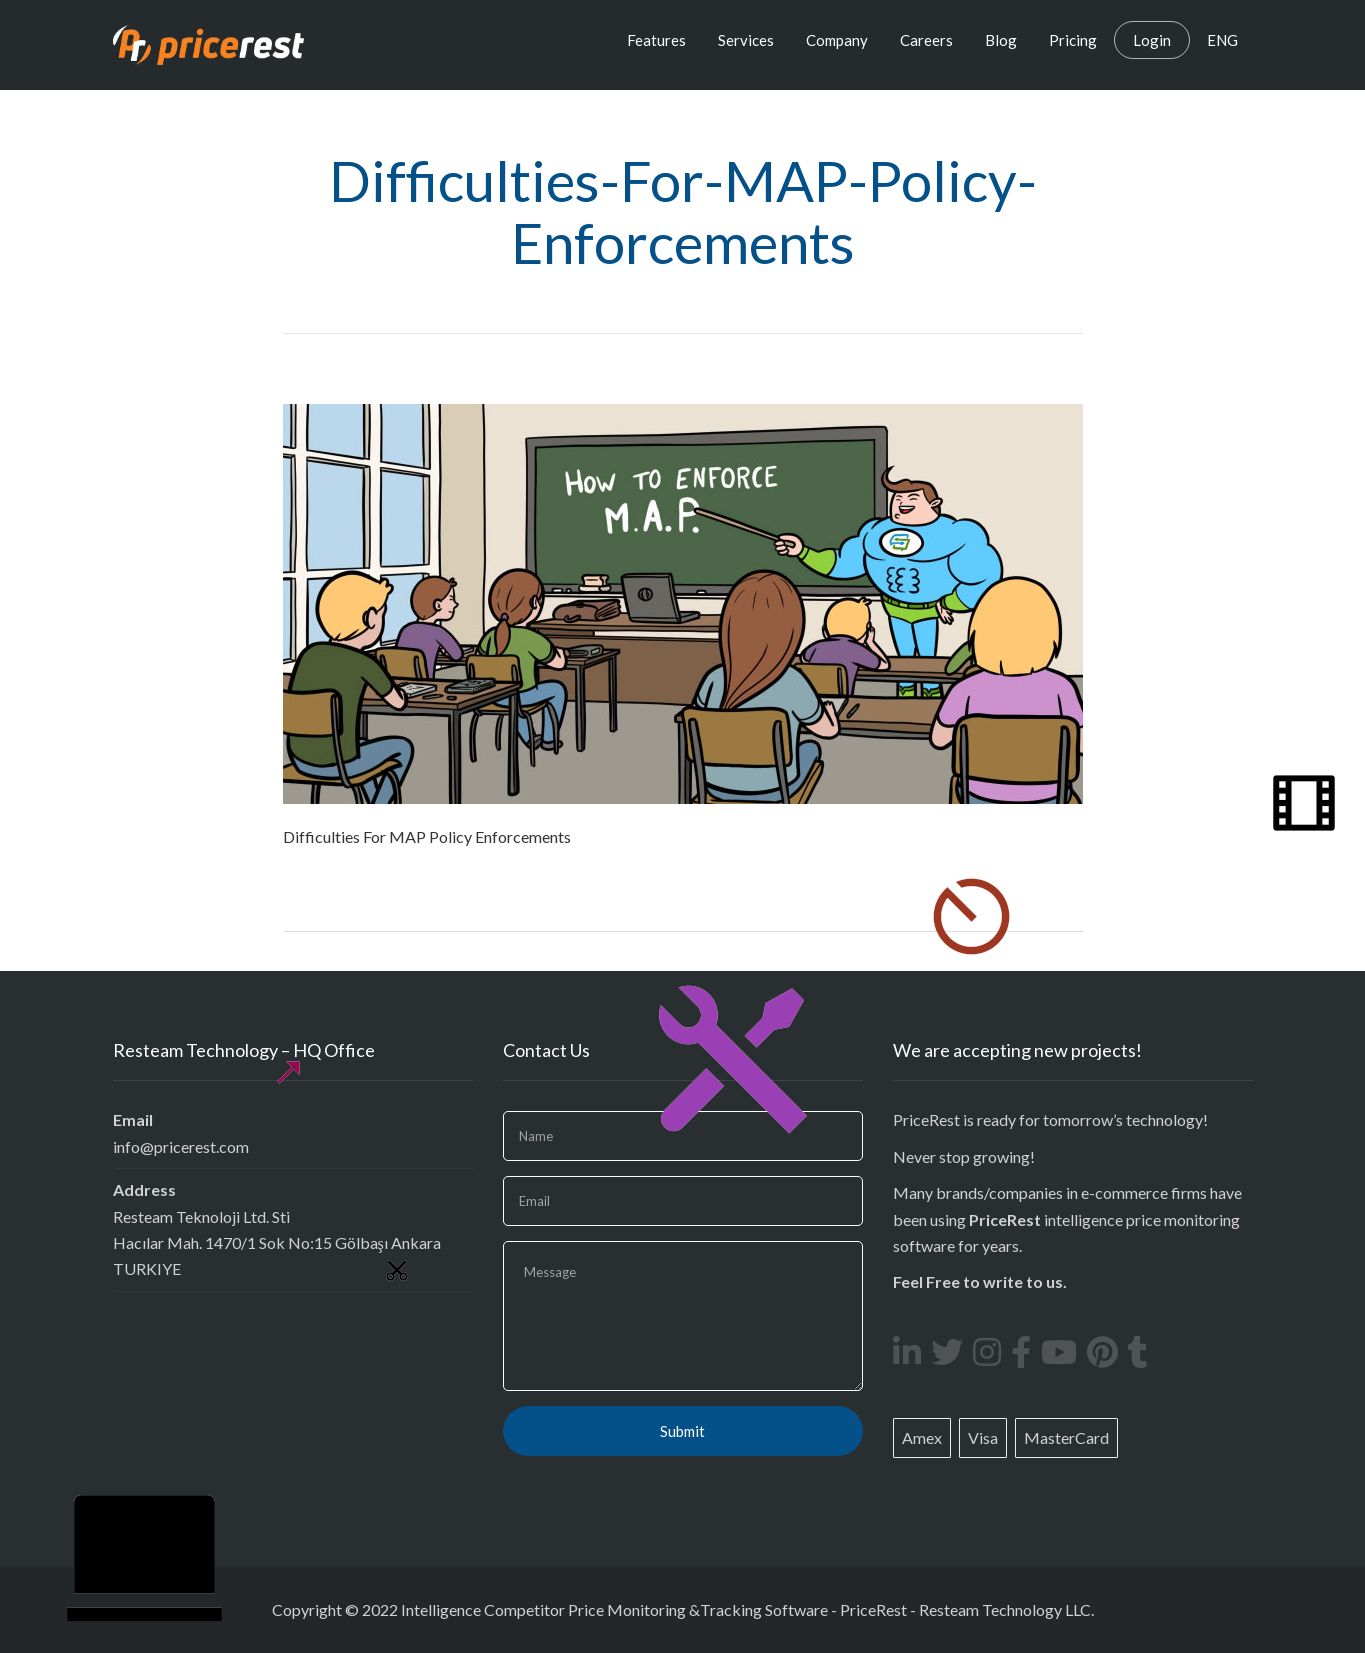  What do you see at coordinates (1304, 803) in the screenshot?
I see `access video or film content` at bounding box center [1304, 803].